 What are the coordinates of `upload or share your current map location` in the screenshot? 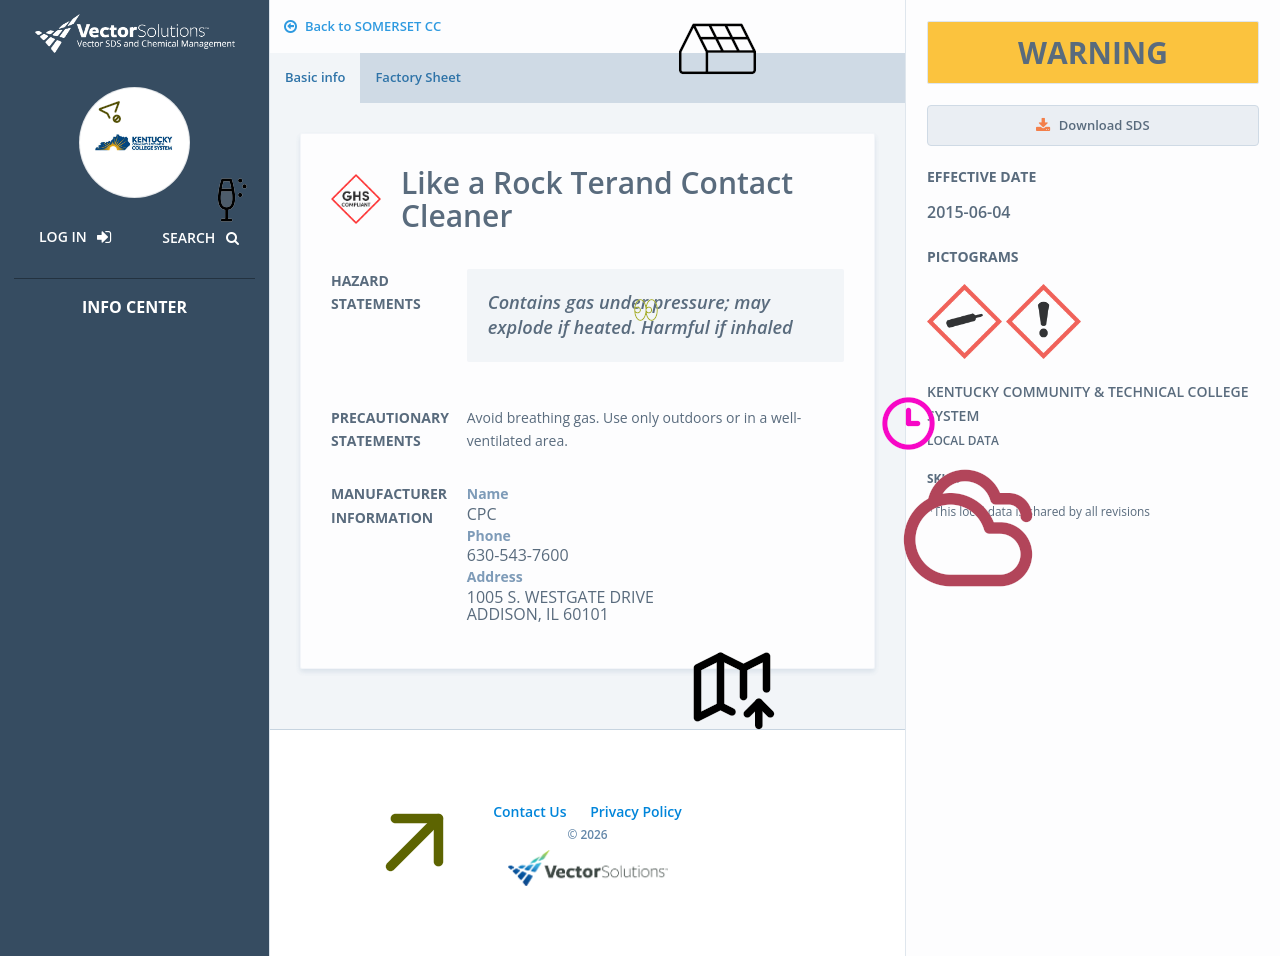 It's located at (732, 687).